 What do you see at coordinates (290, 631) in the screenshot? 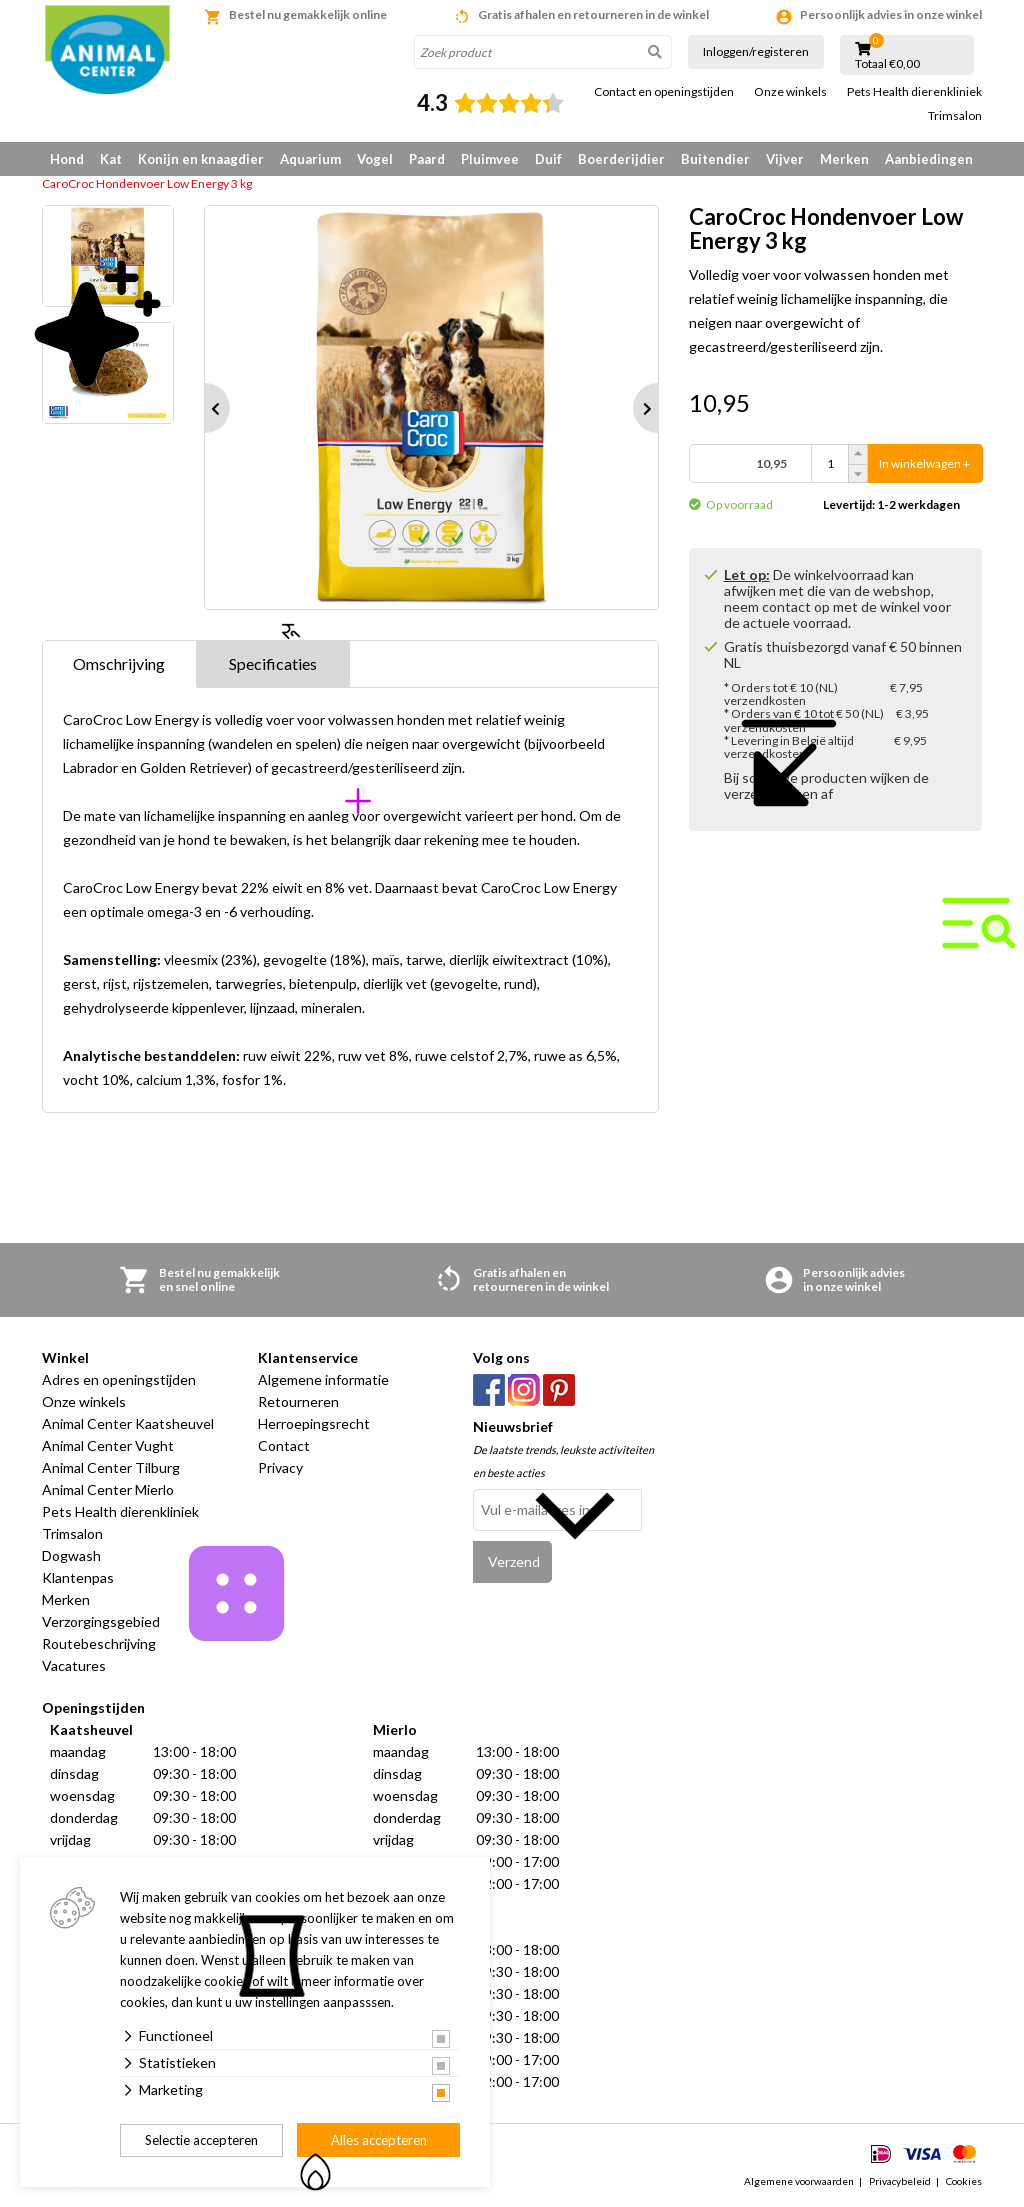
I see `indicates nepalese rupee currency` at bounding box center [290, 631].